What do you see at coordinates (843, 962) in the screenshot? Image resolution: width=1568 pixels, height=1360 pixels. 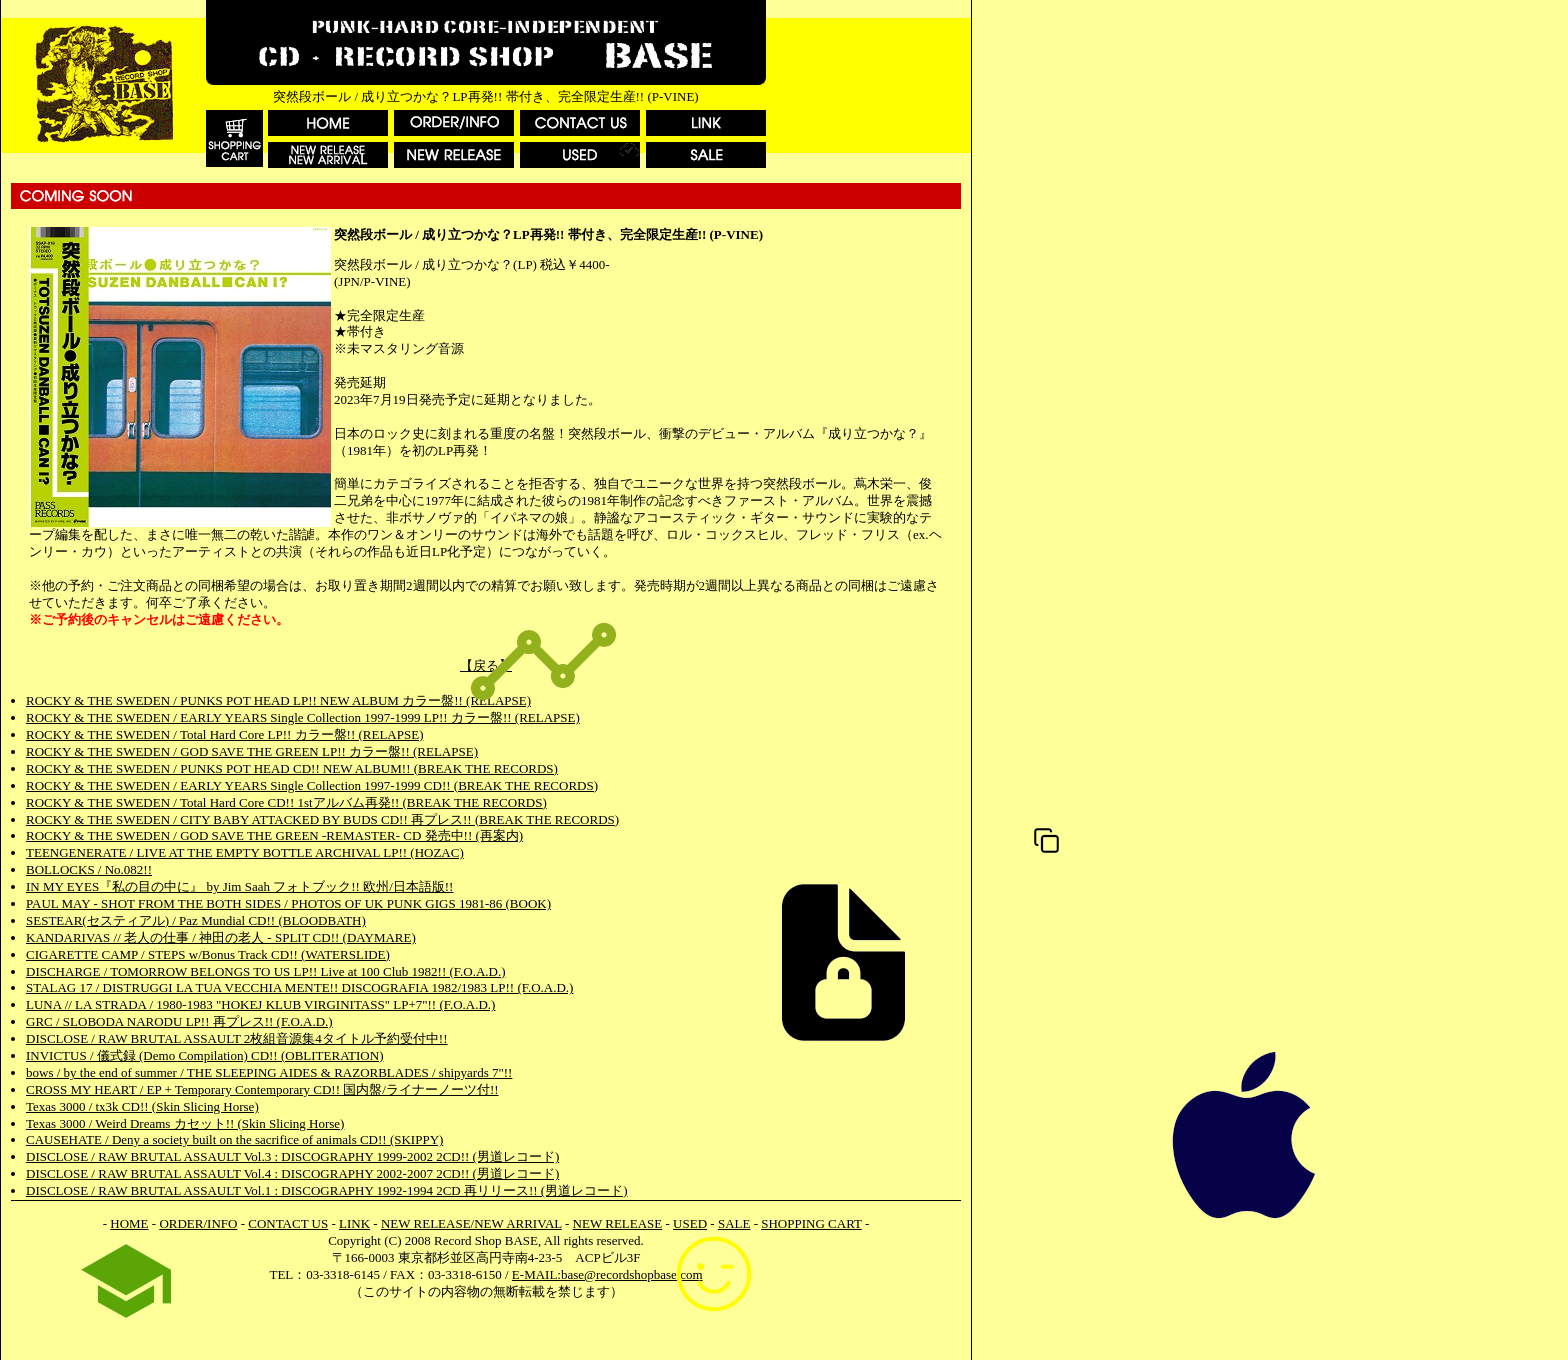 I see `view a protected or encrypted document` at bounding box center [843, 962].